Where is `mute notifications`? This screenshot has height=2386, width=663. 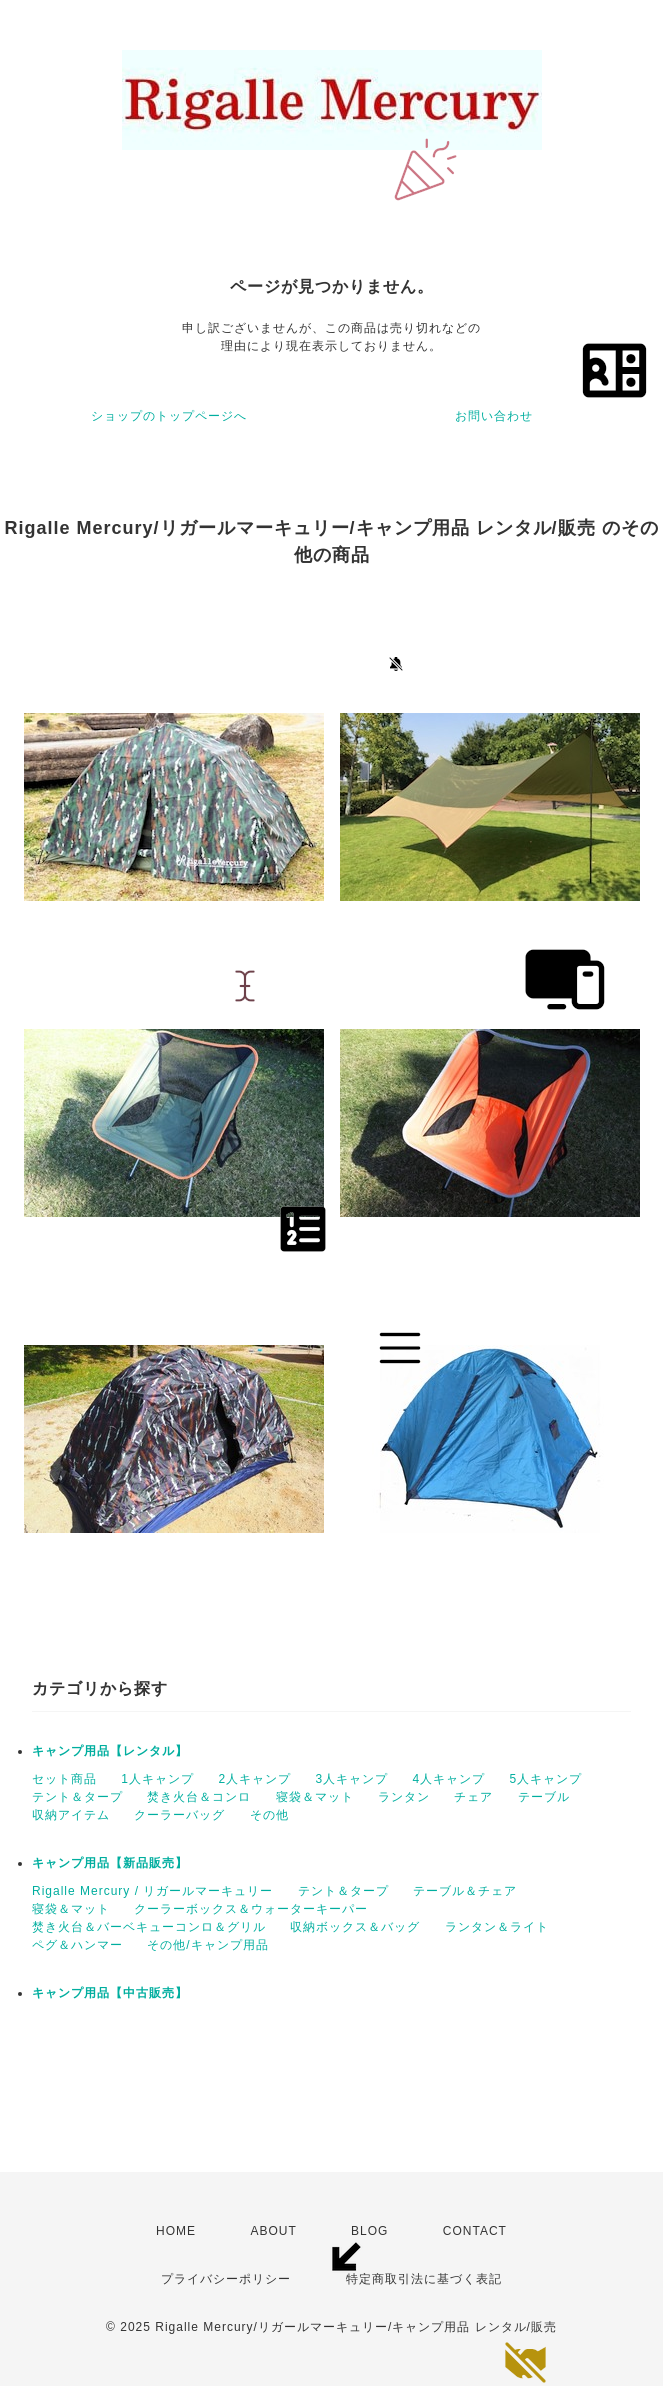
mute notifications is located at coordinates (396, 664).